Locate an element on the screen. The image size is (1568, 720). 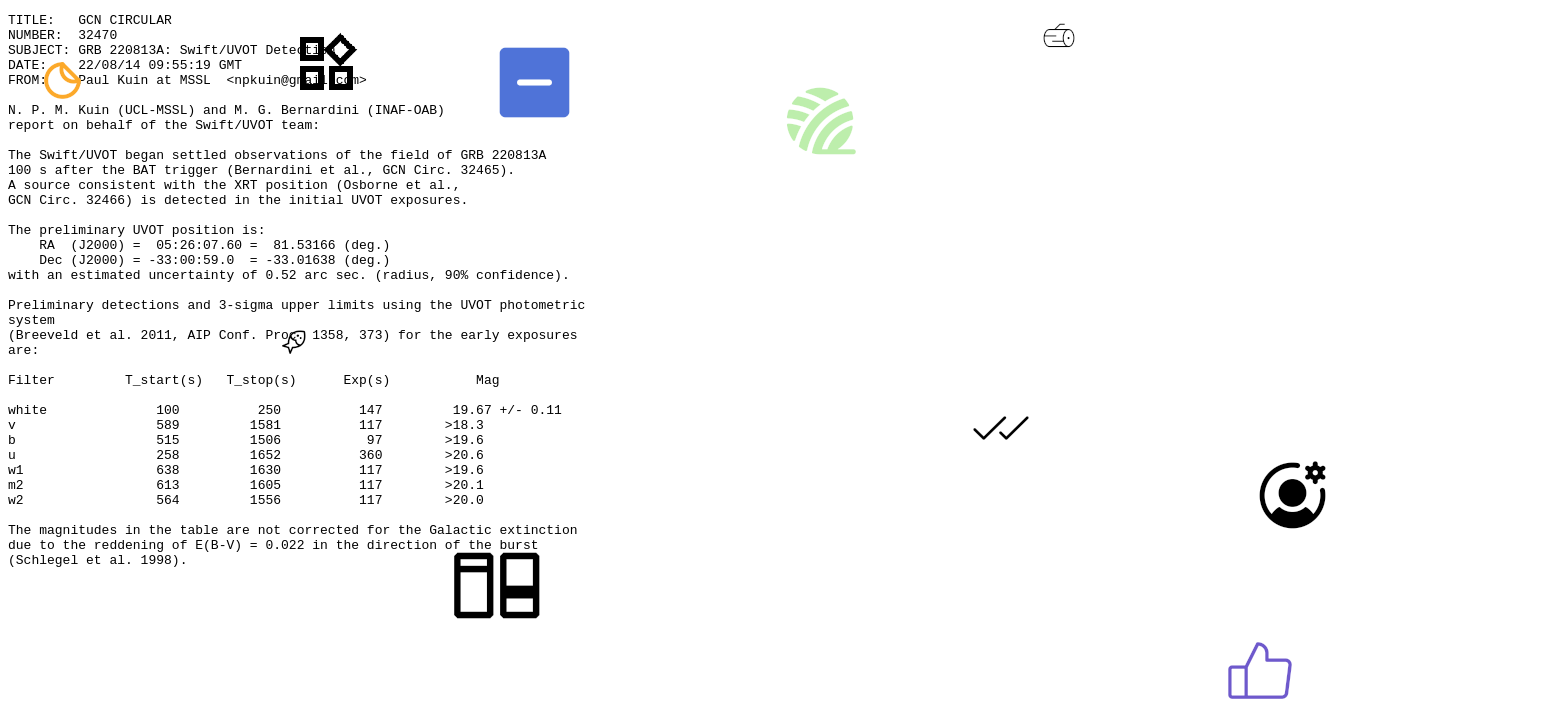
indicates all items have been completed or verified is located at coordinates (1001, 429).